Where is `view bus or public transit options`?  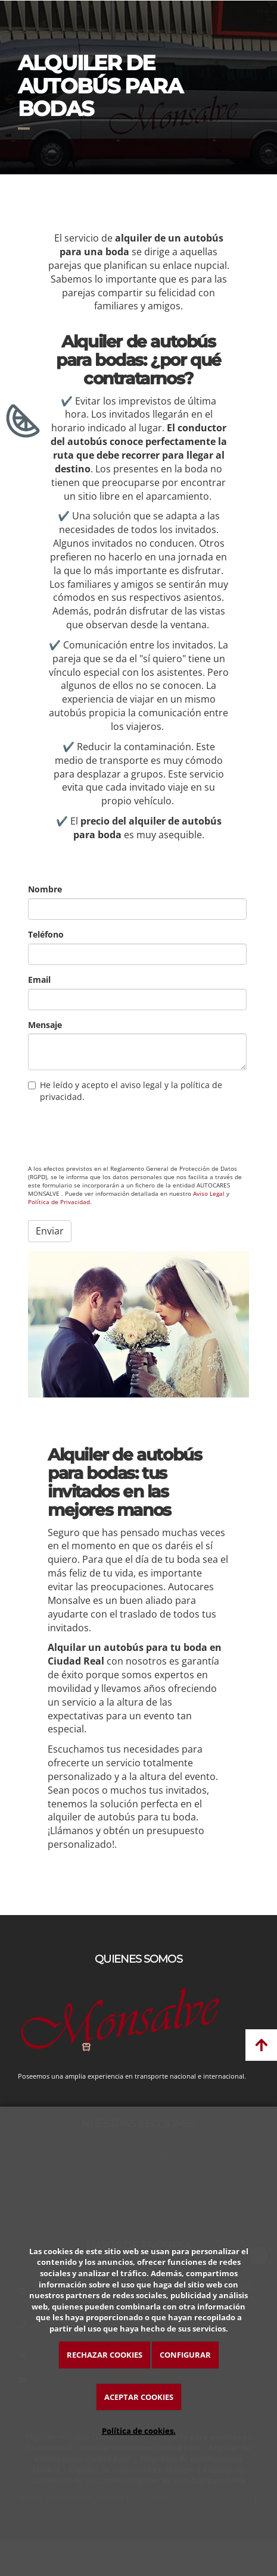
view bus or public transit options is located at coordinates (86, 2047).